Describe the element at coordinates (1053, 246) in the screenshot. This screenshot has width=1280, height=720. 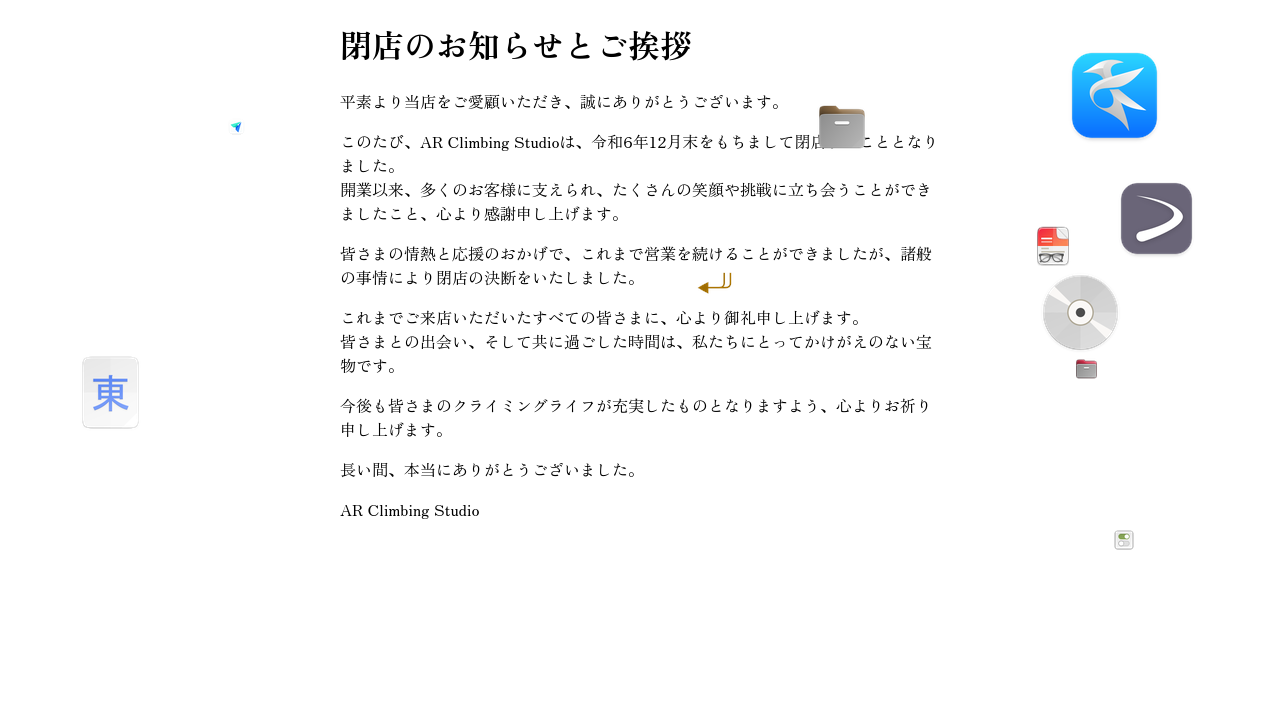
I see `open the papers app for reading articles` at that location.